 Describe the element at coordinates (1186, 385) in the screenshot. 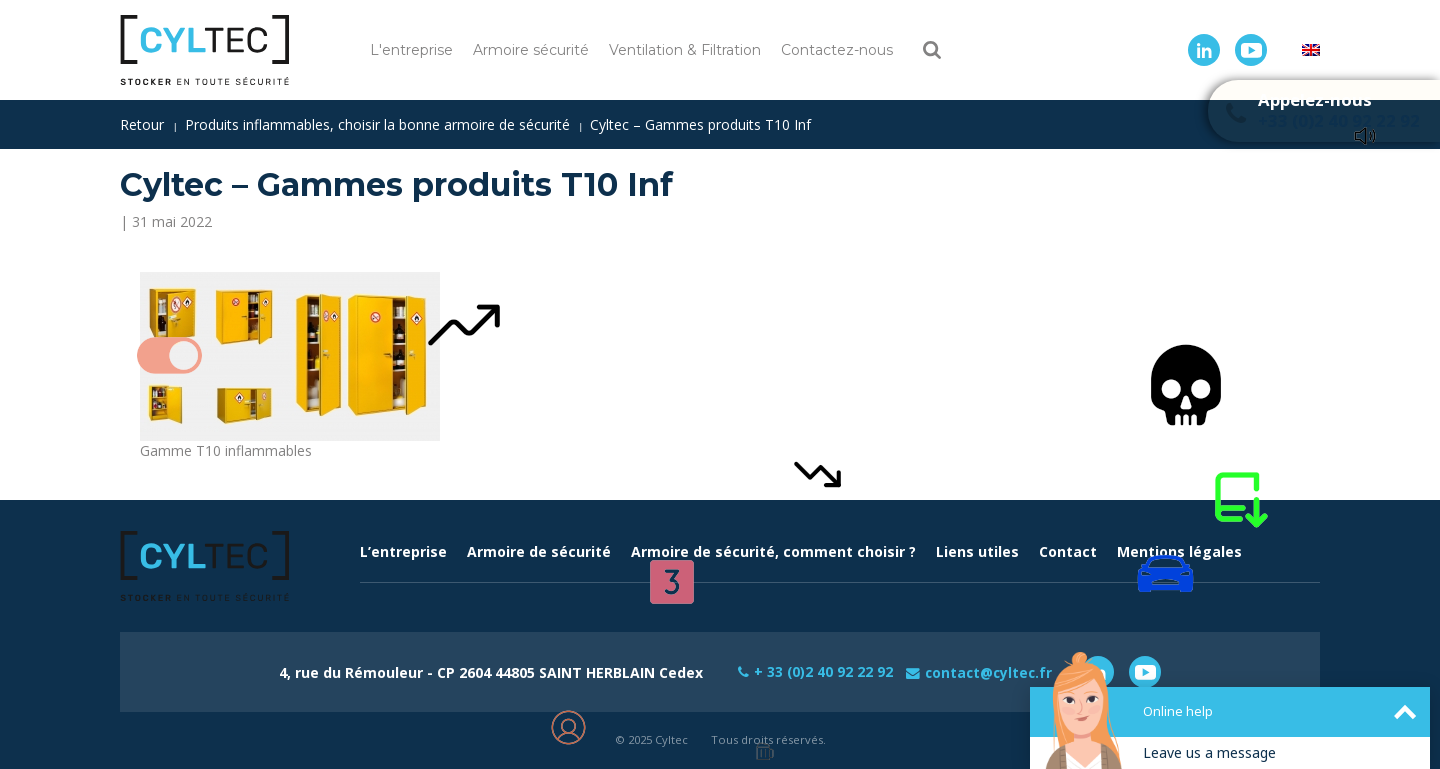

I see `indicates danger or hazardous content` at that location.